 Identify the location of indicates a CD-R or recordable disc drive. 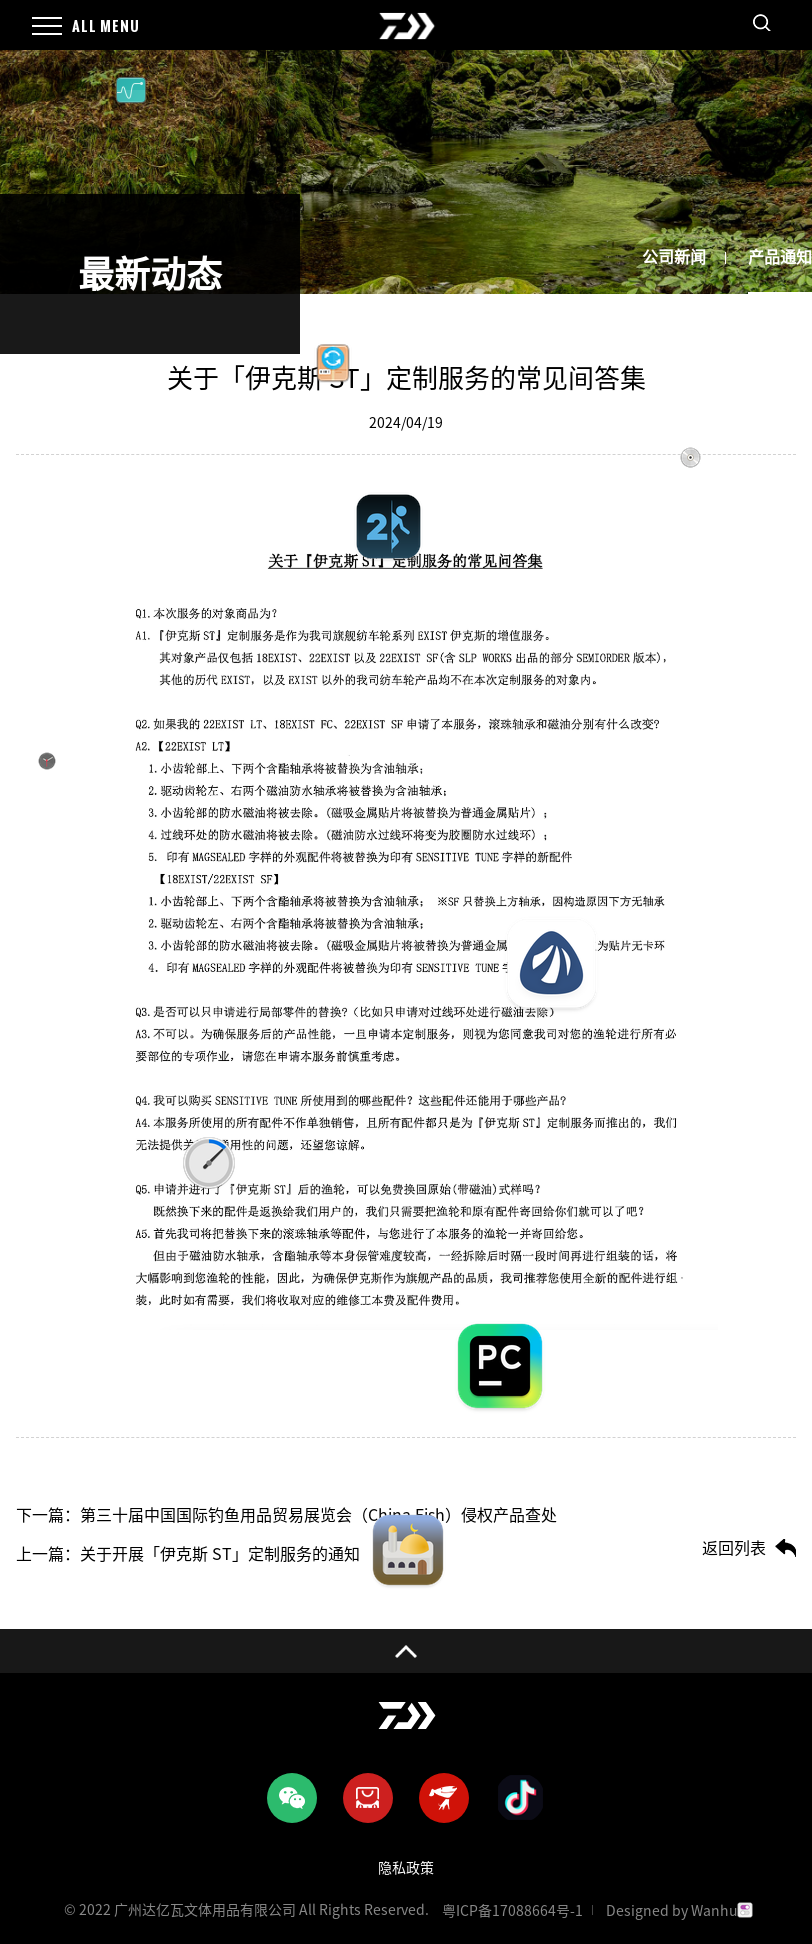
(690, 457).